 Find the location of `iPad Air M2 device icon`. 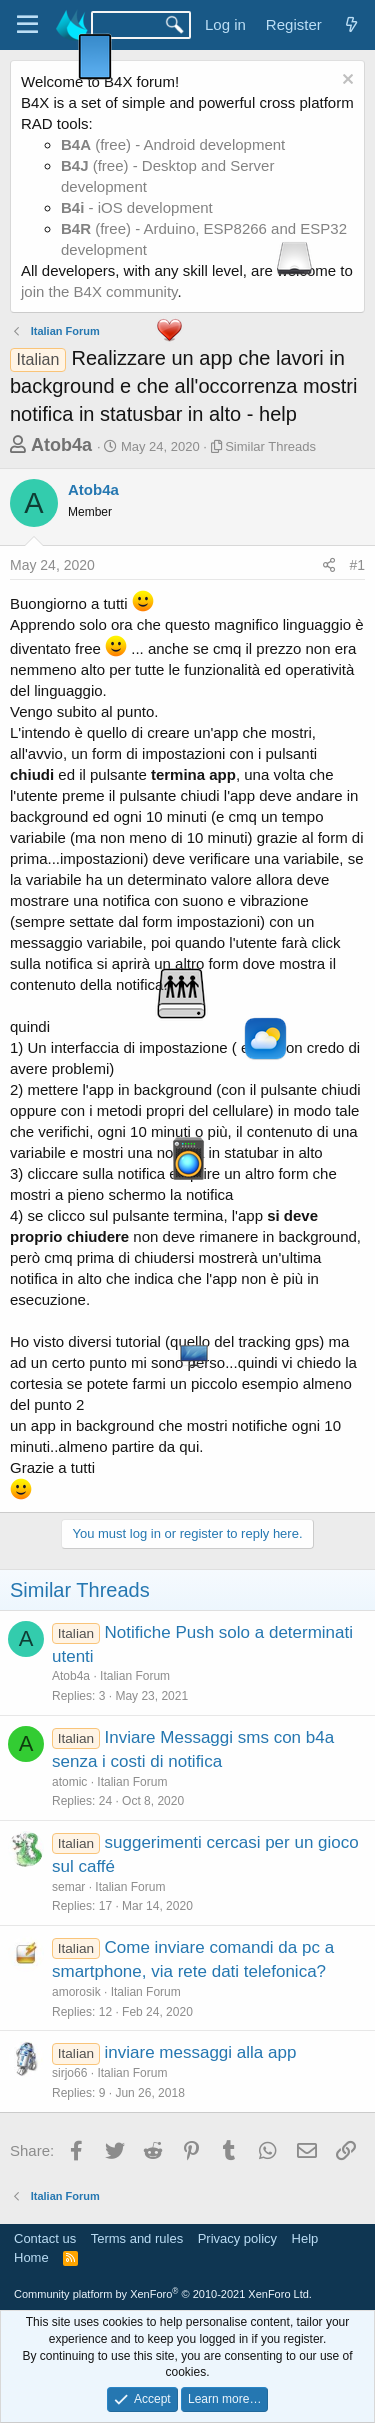

iPad Air M2 device icon is located at coordinates (95, 57).